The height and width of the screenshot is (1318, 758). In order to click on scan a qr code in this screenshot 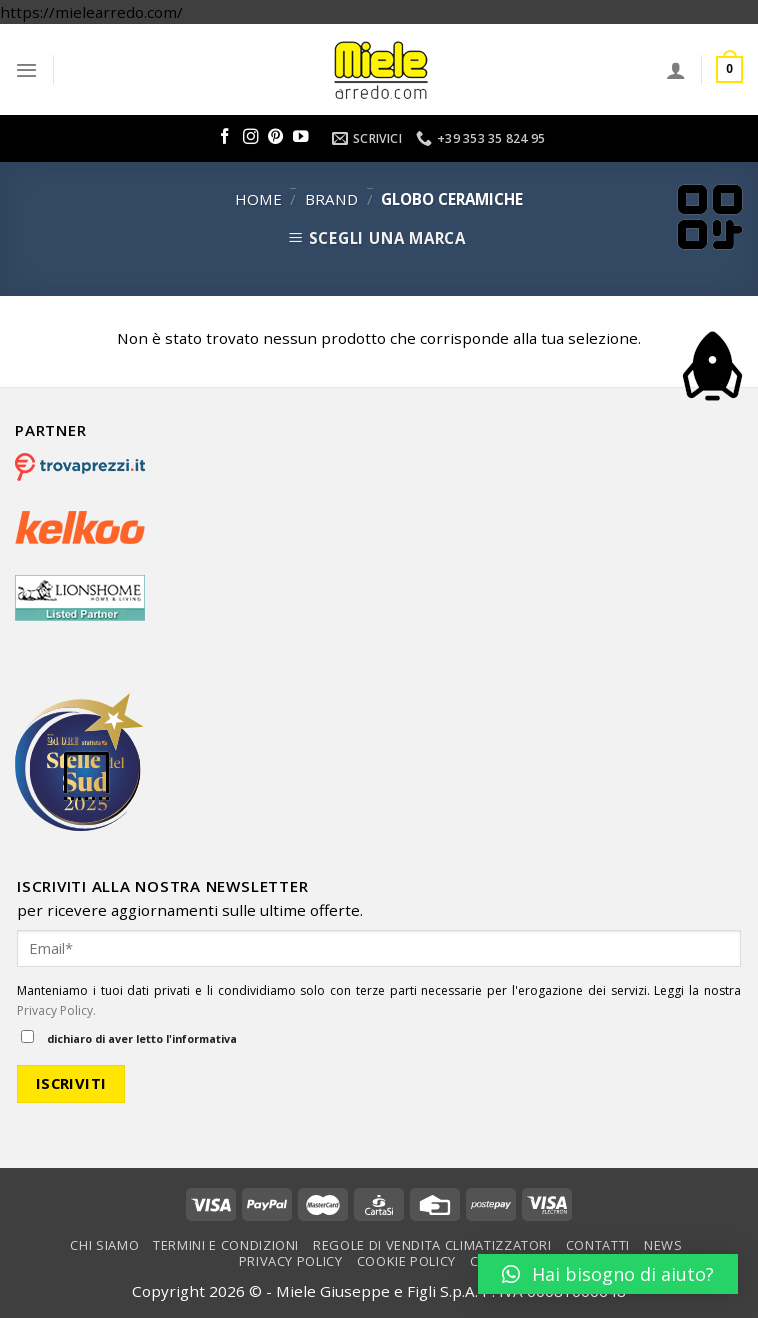, I will do `click(710, 217)`.